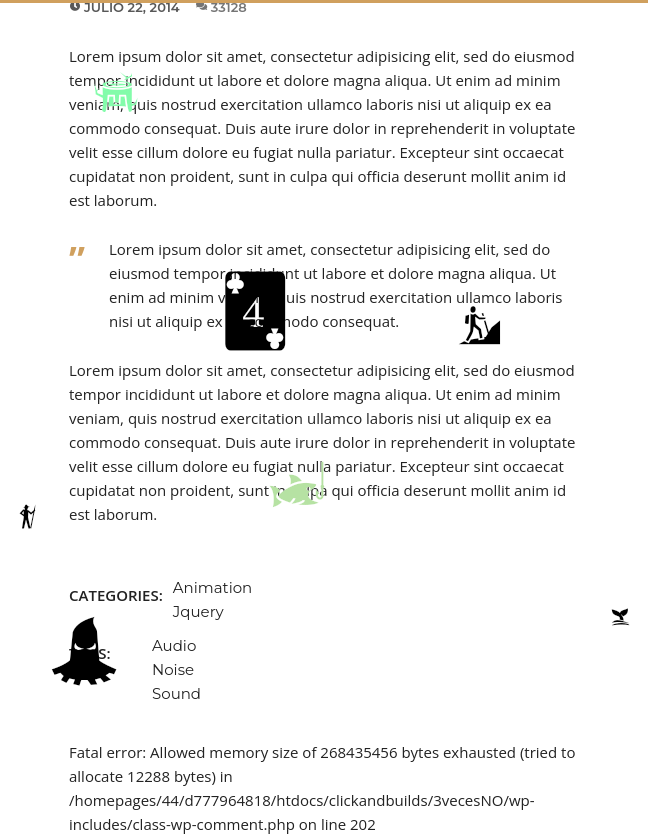 The height and width of the screenshot is (836, 648). What do you see at coordinates (255, 311) in the screenshot?
I see `play the four of clubs card` at bounding box center [255, 311].